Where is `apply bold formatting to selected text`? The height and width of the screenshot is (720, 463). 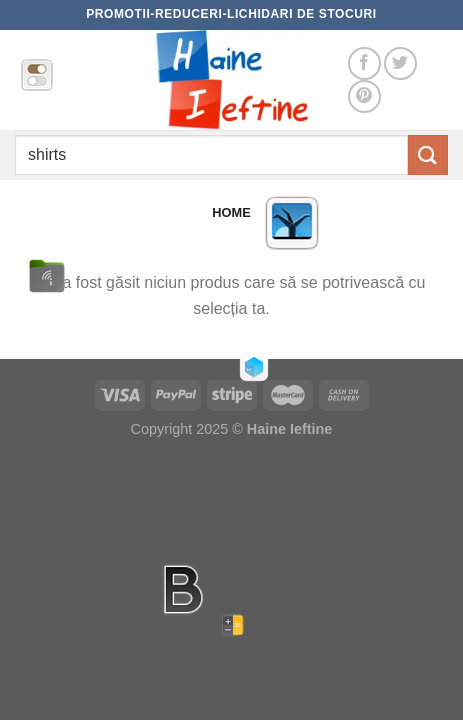
apply bold formatting to selected text is located at coordinates (183, 589).